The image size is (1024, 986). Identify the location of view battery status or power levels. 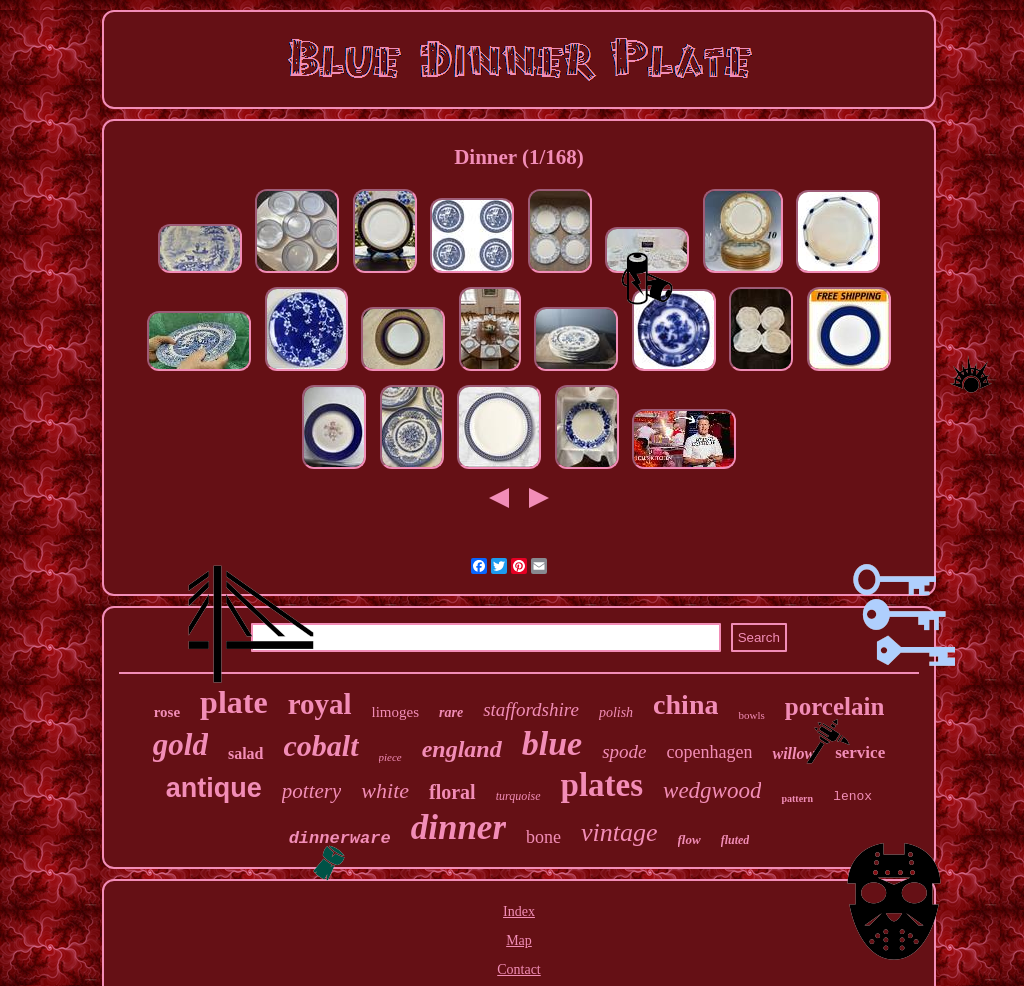
(647, 278).